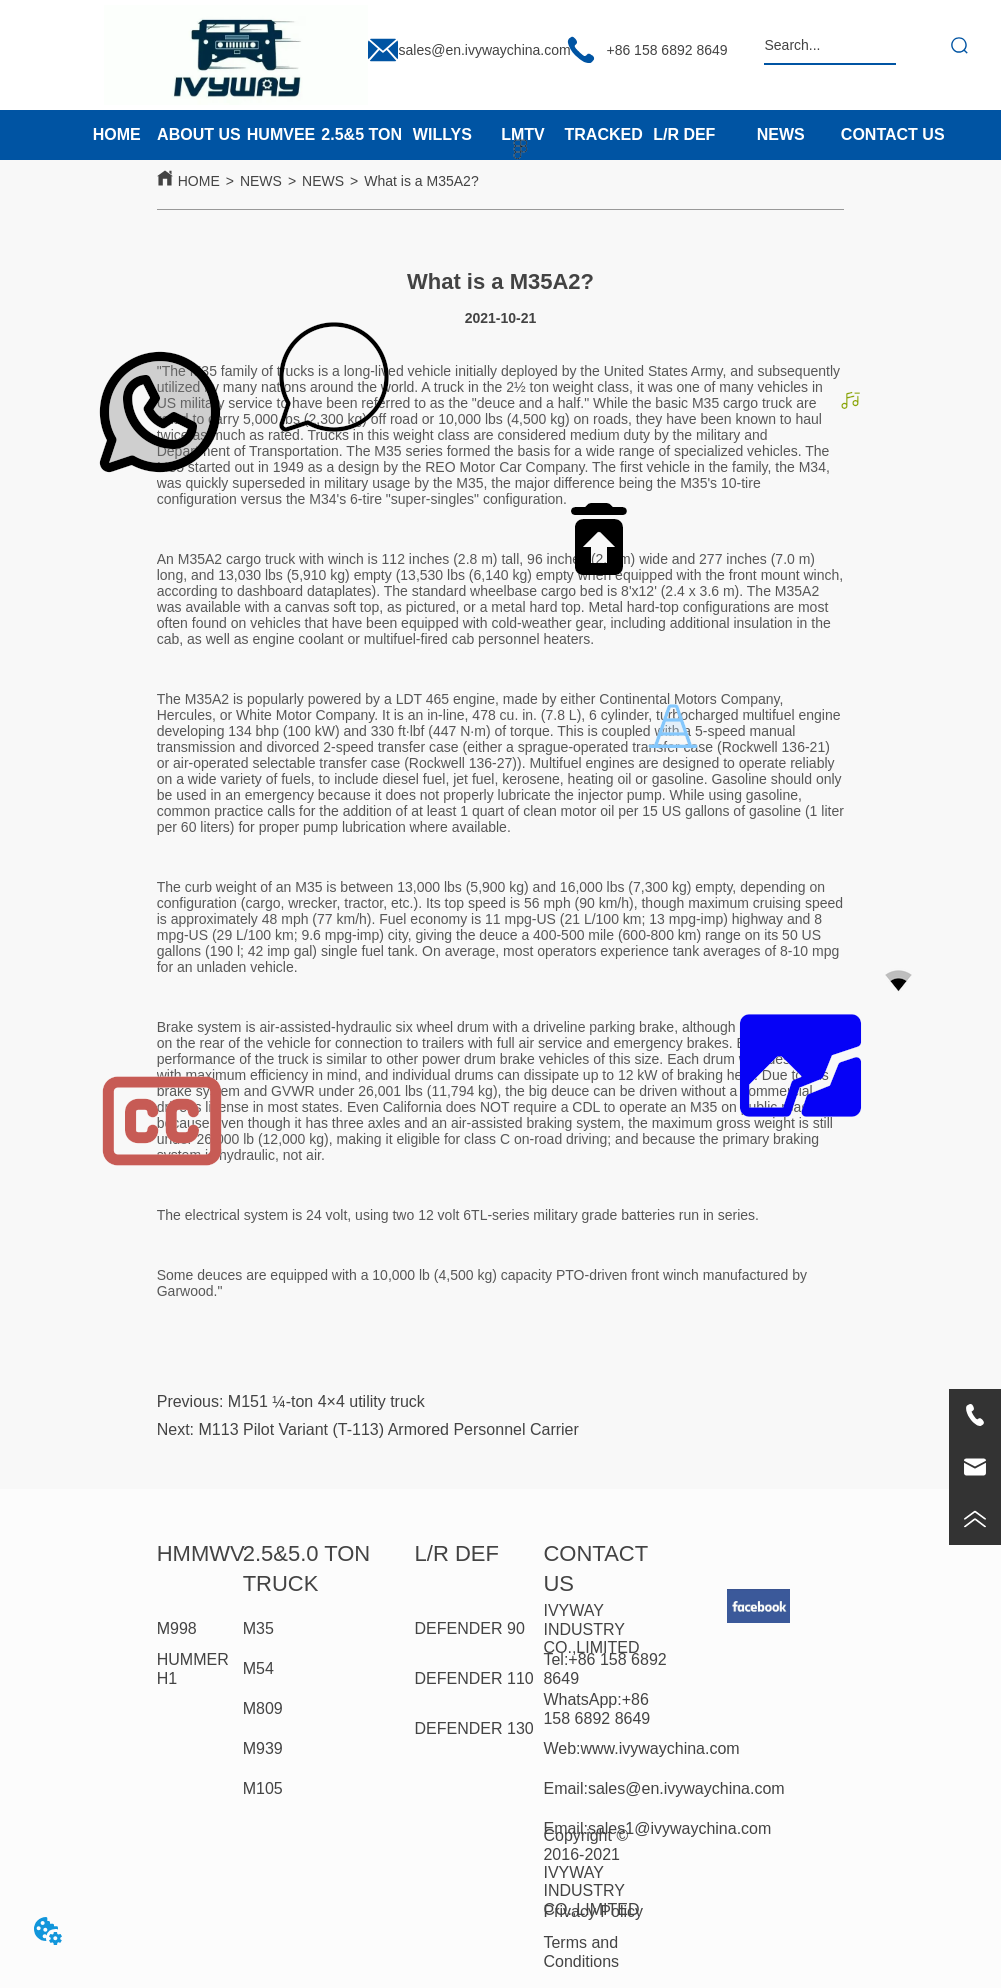  Describe the element at coordinates (520, 149) in the screenshot. I see `open Figma design file` at that location.